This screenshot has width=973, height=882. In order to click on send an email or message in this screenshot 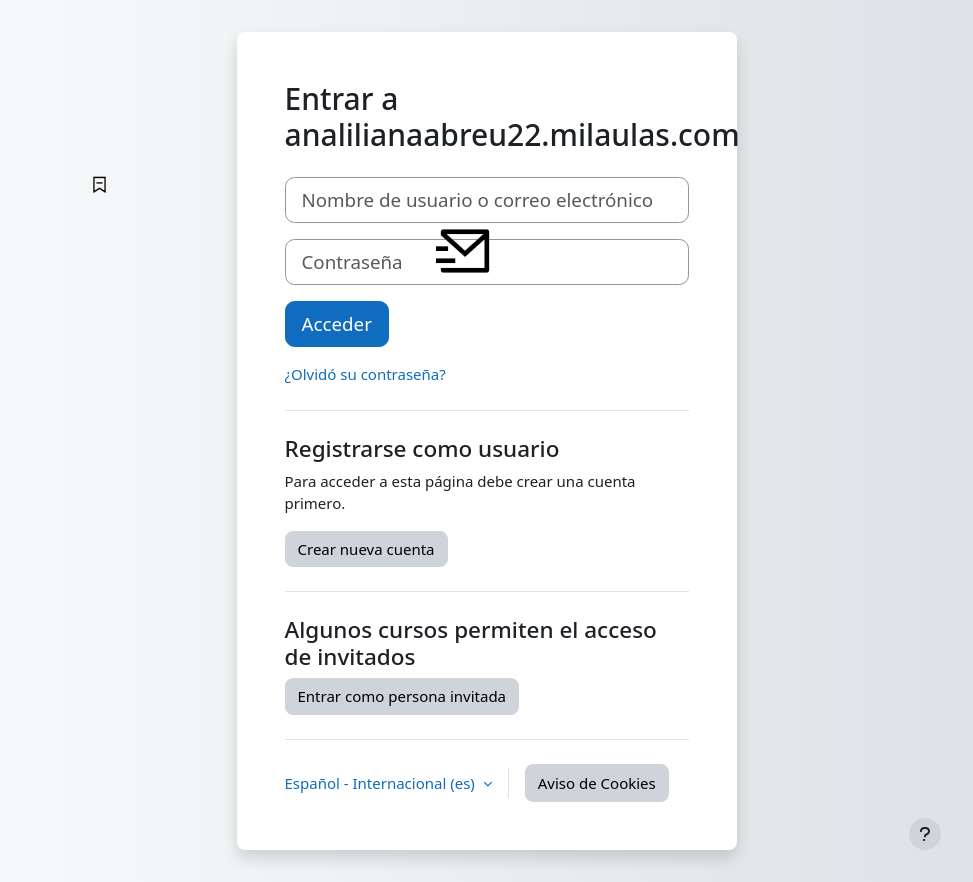, I will do `click(465, 251)`.